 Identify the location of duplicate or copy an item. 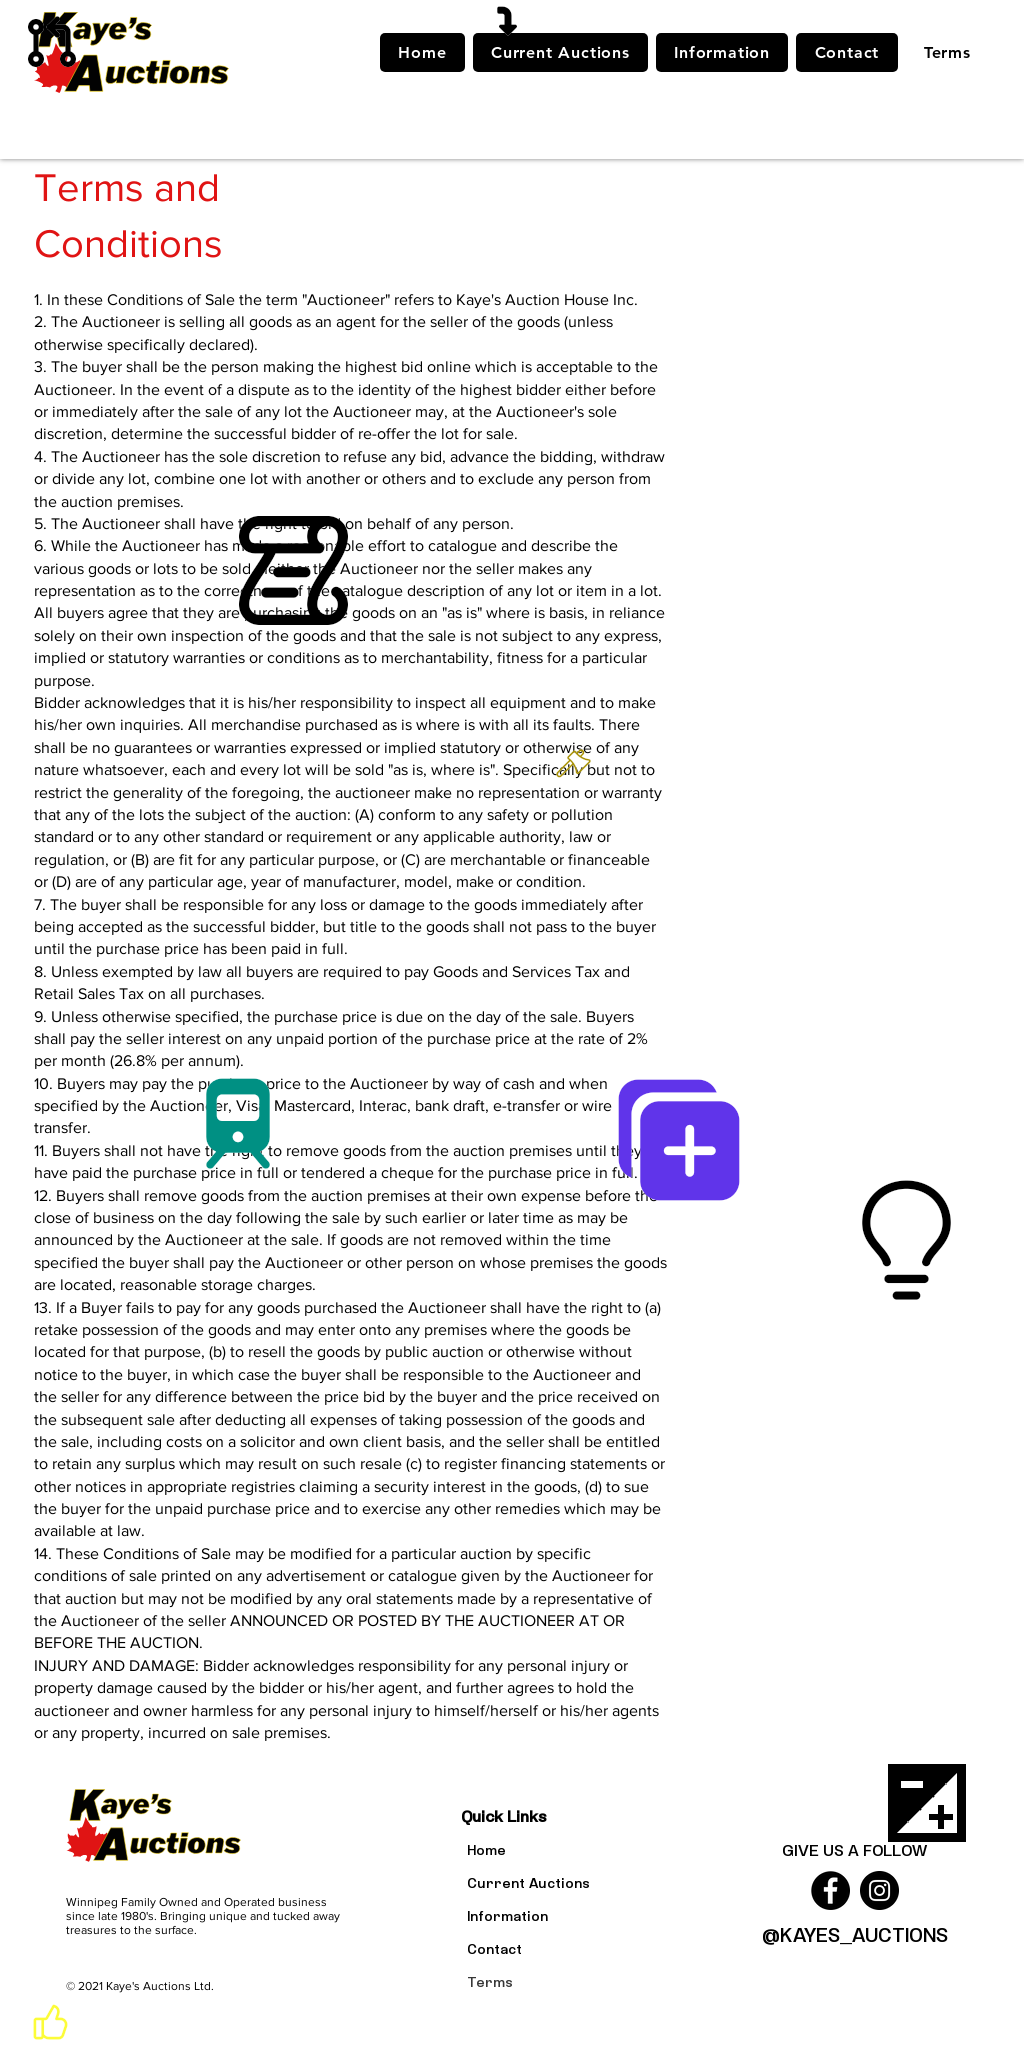
(679, 1140).